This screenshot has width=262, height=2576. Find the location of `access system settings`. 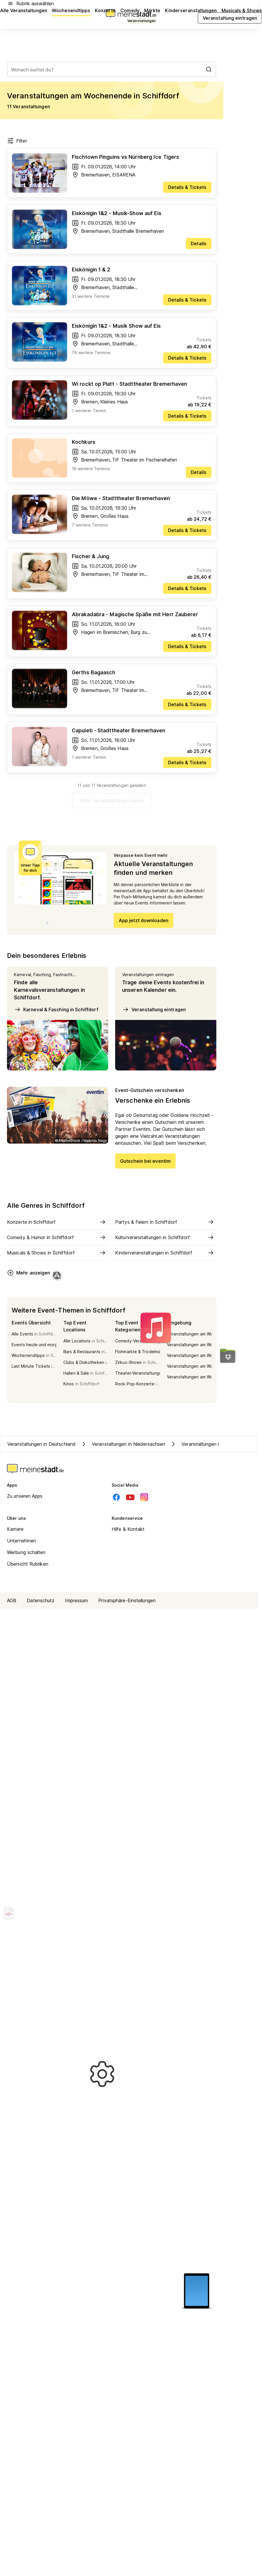

access system settings is located at coordinates (102, 2074).